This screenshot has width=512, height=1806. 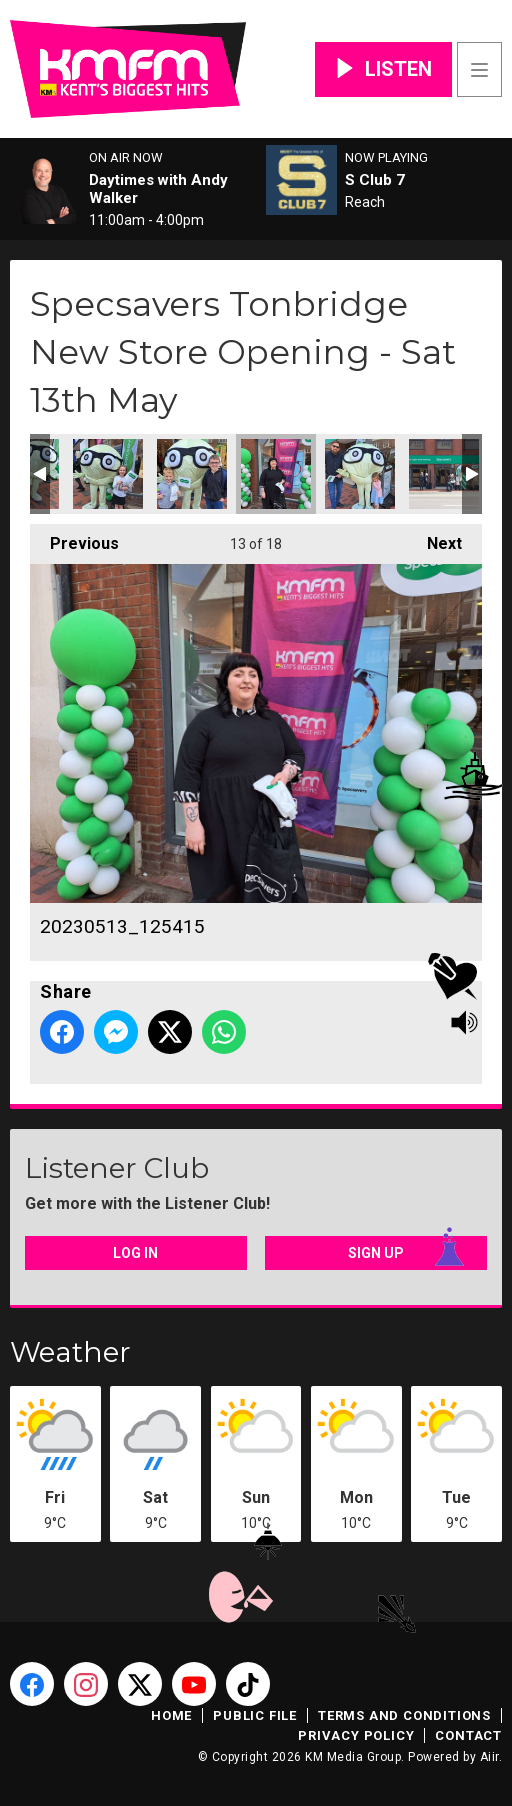 What do you see at coordinates (241, 1597) in the screenshot?
I see `indicates drinking or beverage consumption in gameplay` at bounding box center [241, 1597].